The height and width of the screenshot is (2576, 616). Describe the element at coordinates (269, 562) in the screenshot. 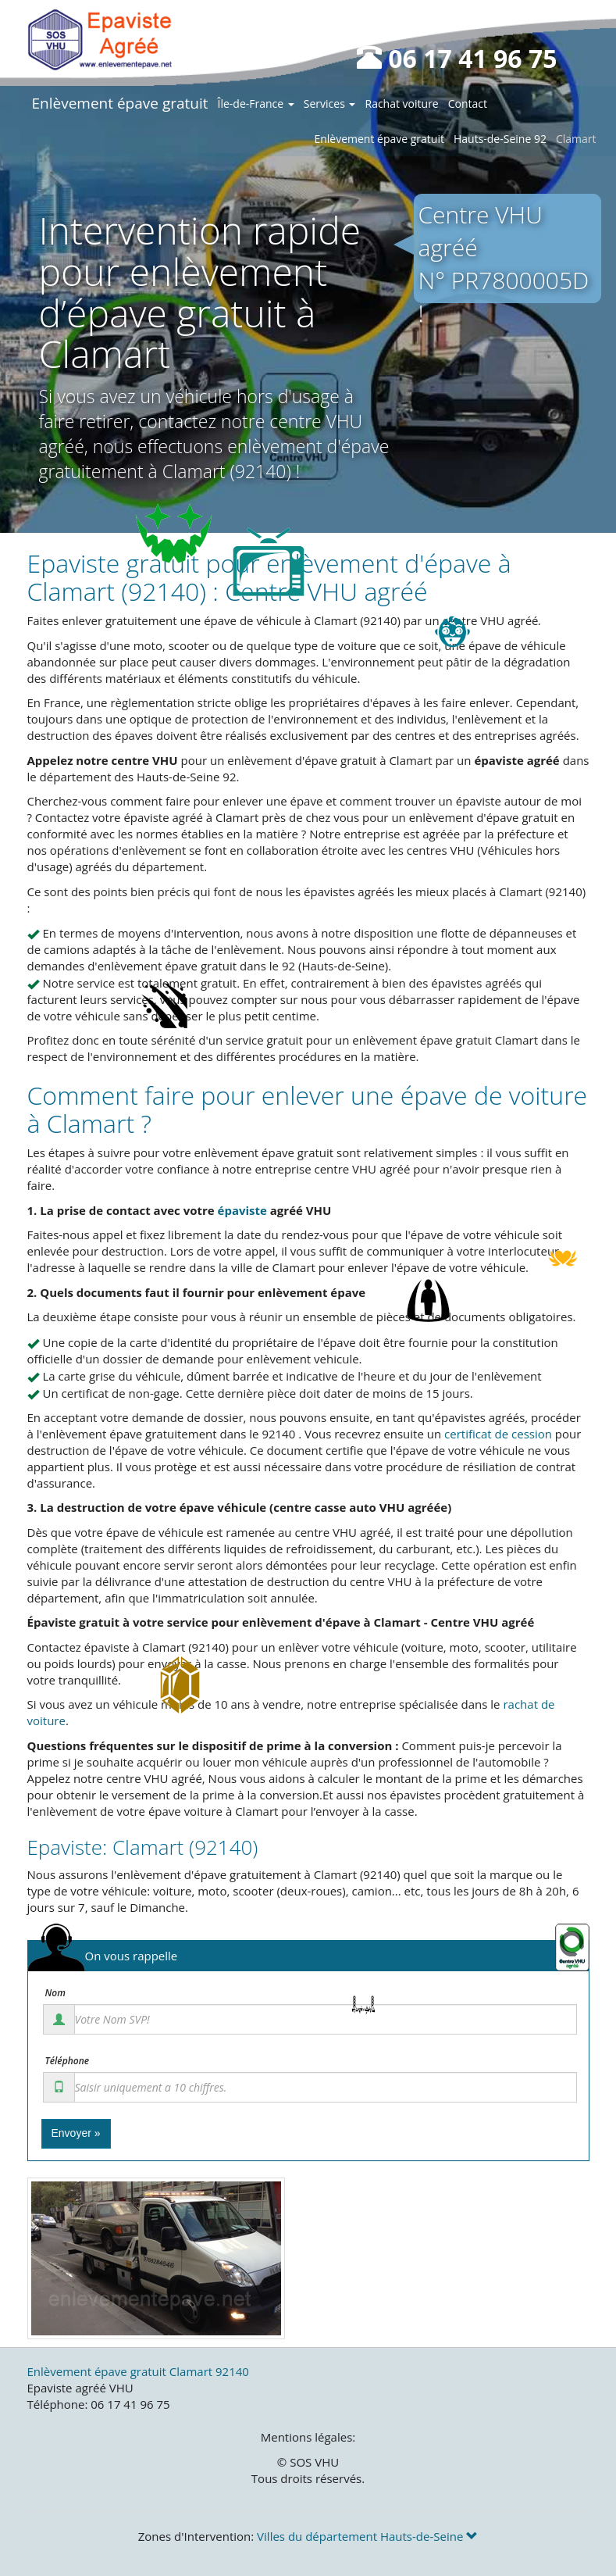

I see `access tv or video streaming features` at that location.